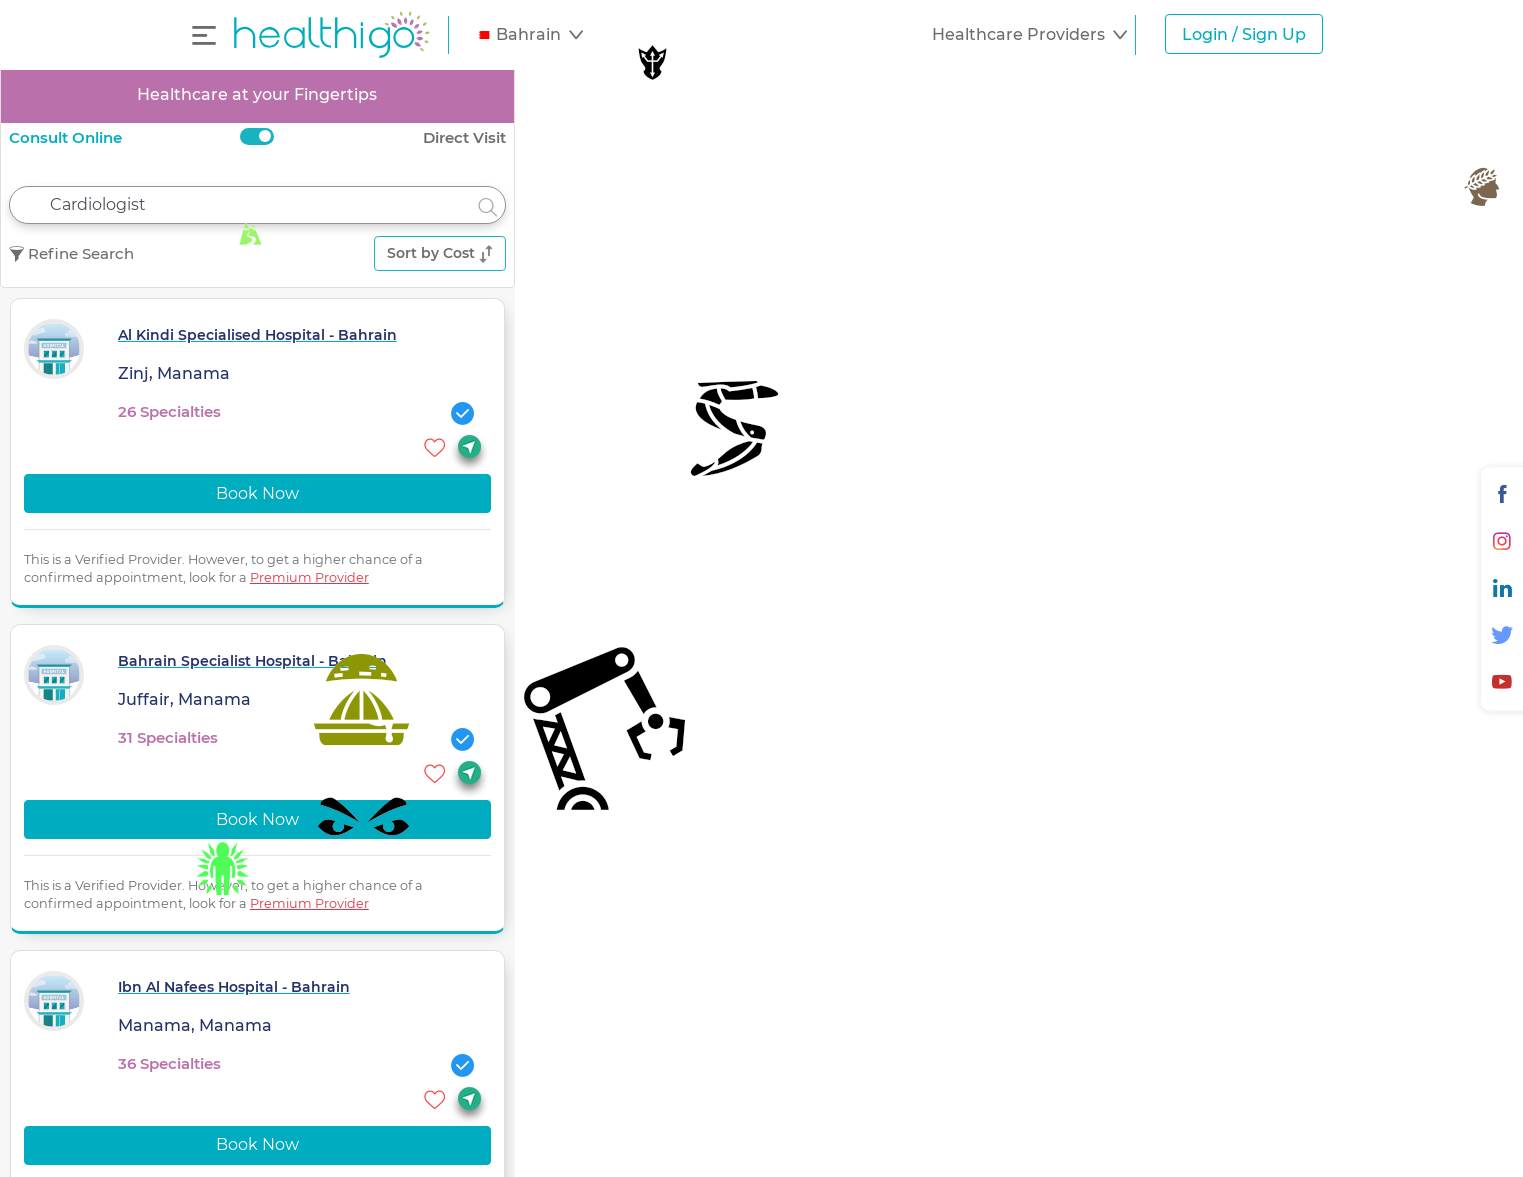 The image size is (1523, 1177). I want to click on indicates an angry or hostile character state, so click(363, 818).